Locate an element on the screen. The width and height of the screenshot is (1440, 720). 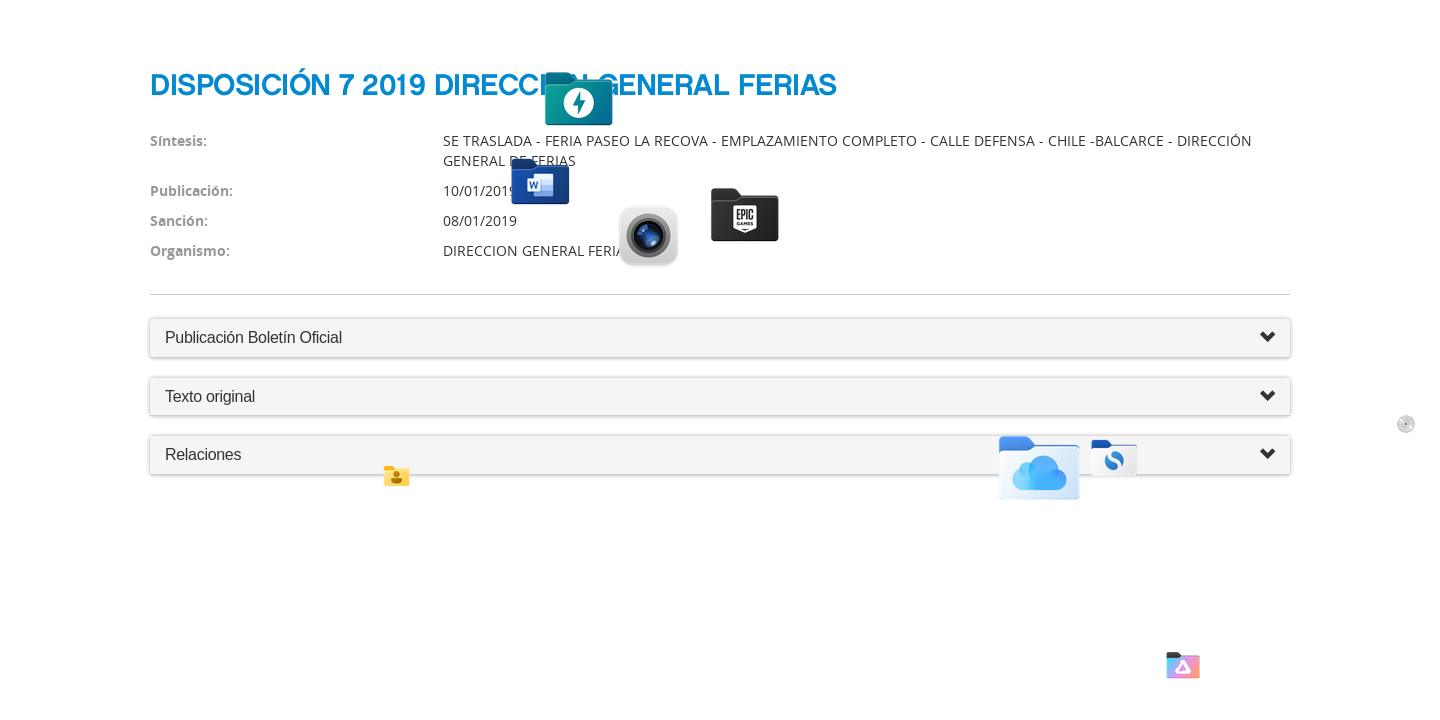
open camera app is located at coordinates (648, 235).